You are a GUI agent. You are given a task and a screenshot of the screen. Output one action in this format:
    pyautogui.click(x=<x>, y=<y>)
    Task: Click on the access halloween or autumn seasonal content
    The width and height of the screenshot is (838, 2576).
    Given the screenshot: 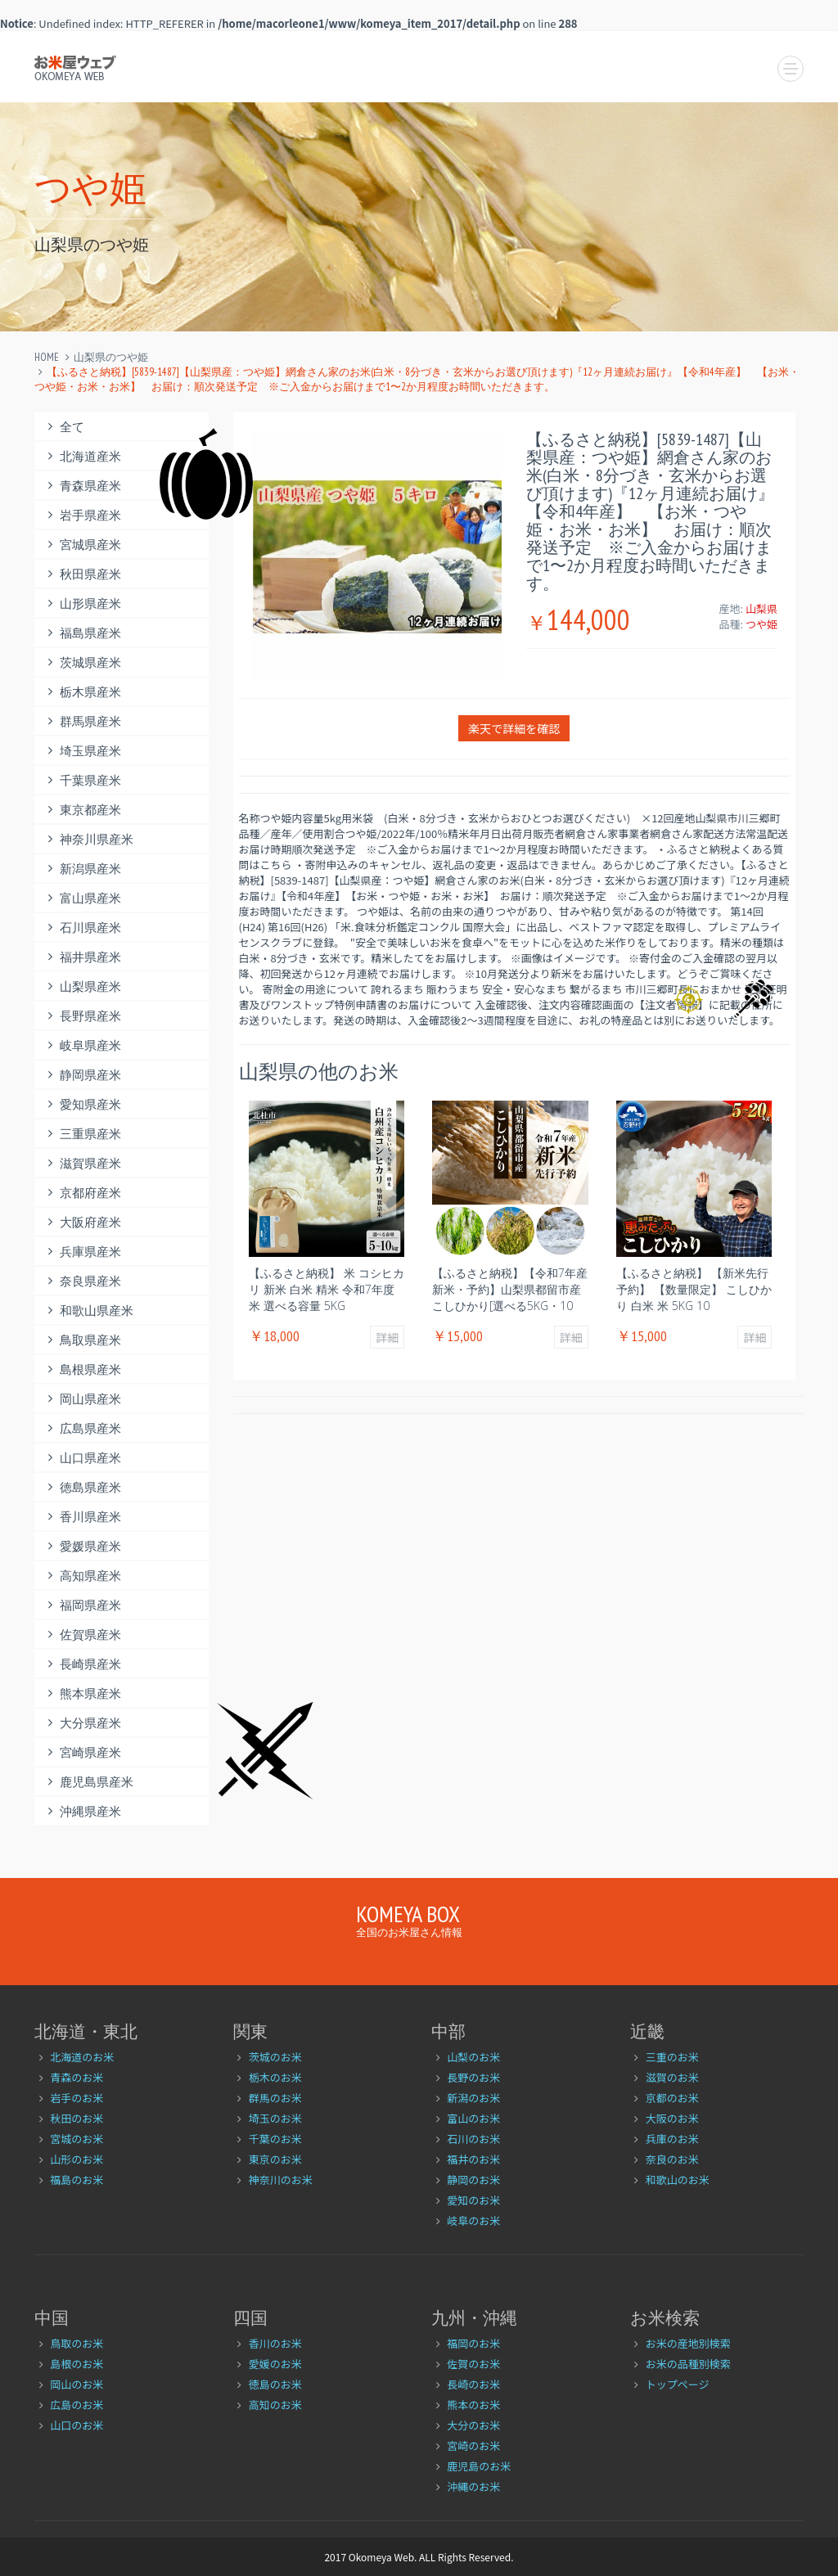 What is the action you would take?
    pyautogui.click(x=206, y=474)
    